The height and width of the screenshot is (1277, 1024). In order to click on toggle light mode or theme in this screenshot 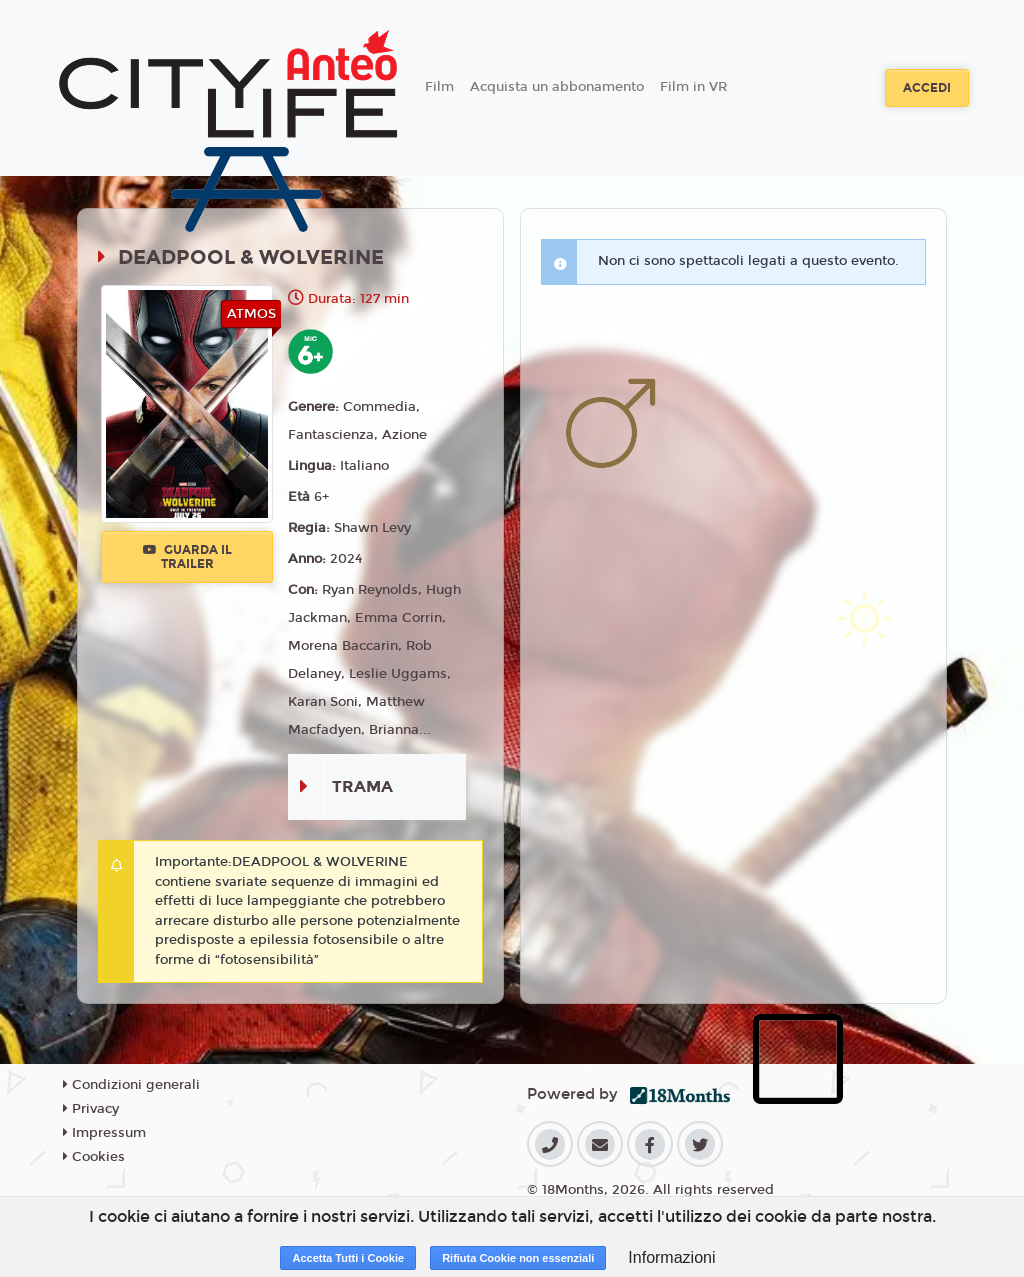, I will do `click(864, 618)`.